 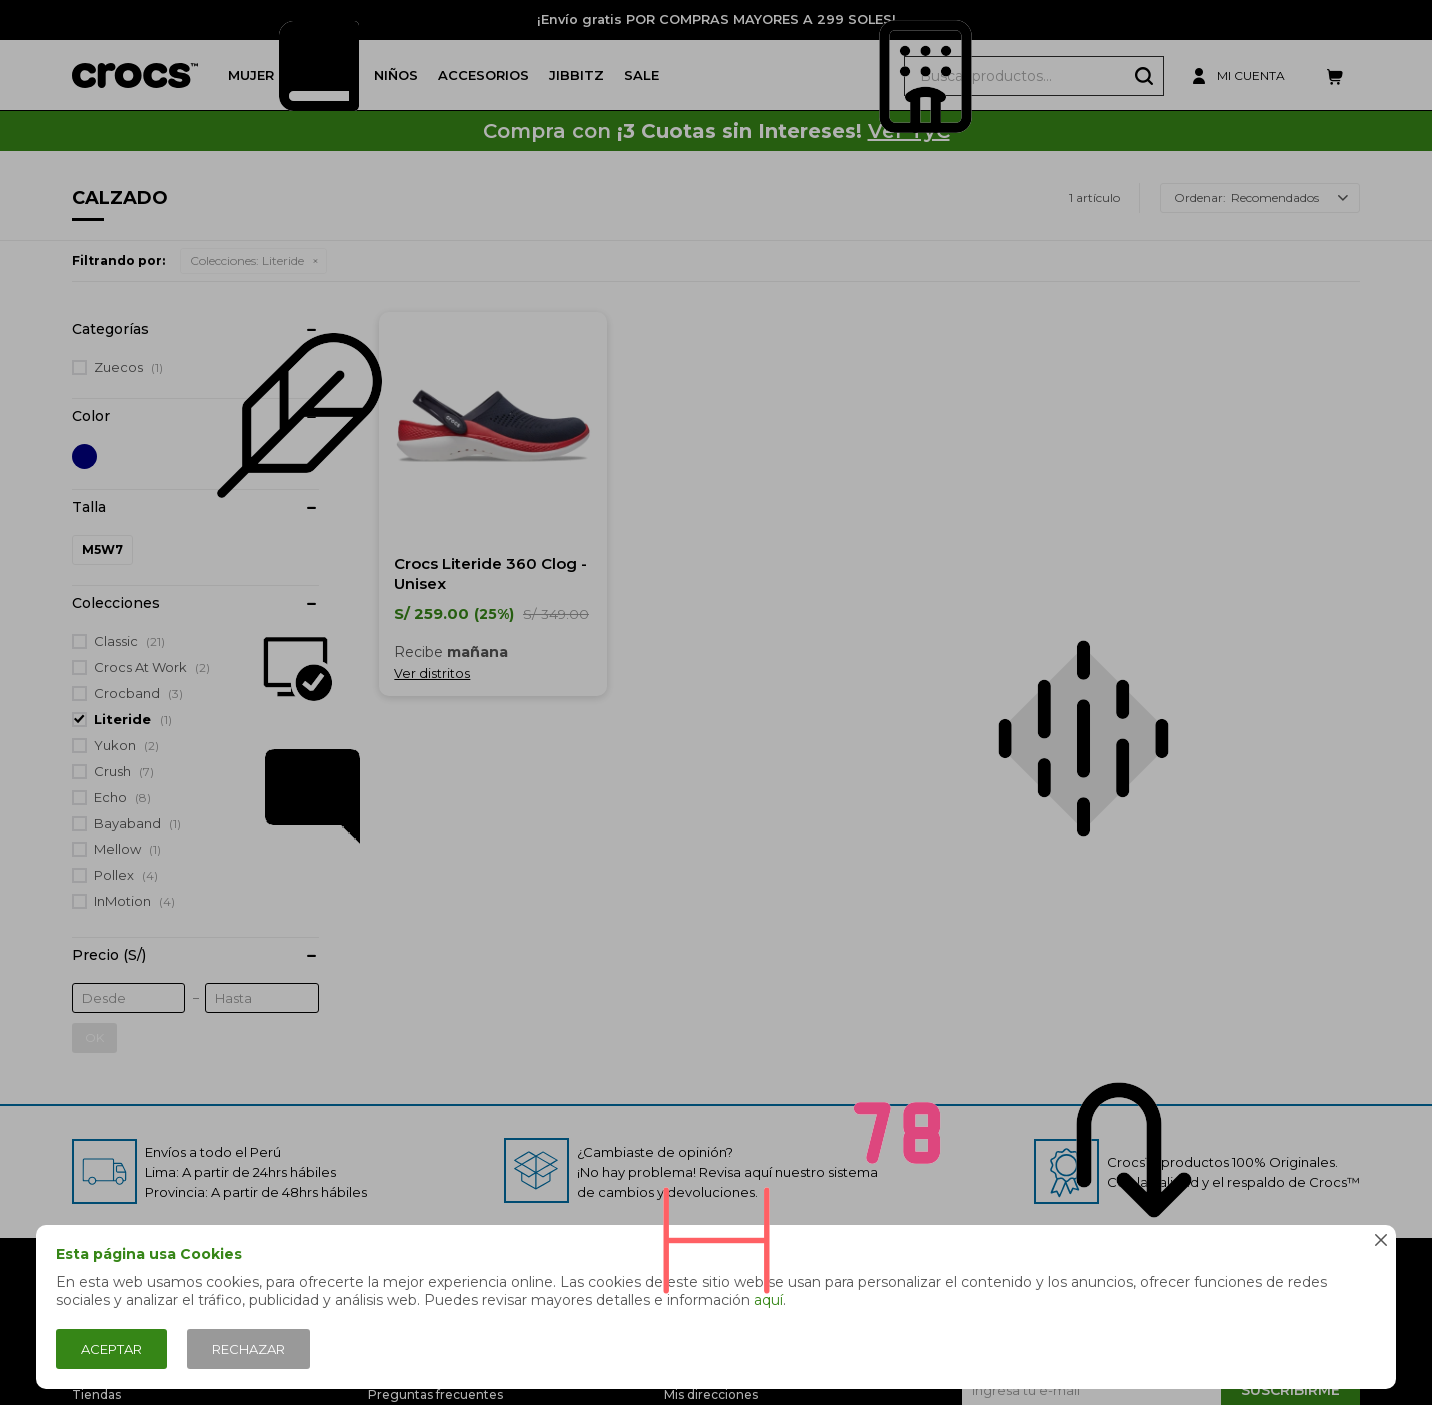 I want to click on compose a new message or note, so click(x=296, y=418).